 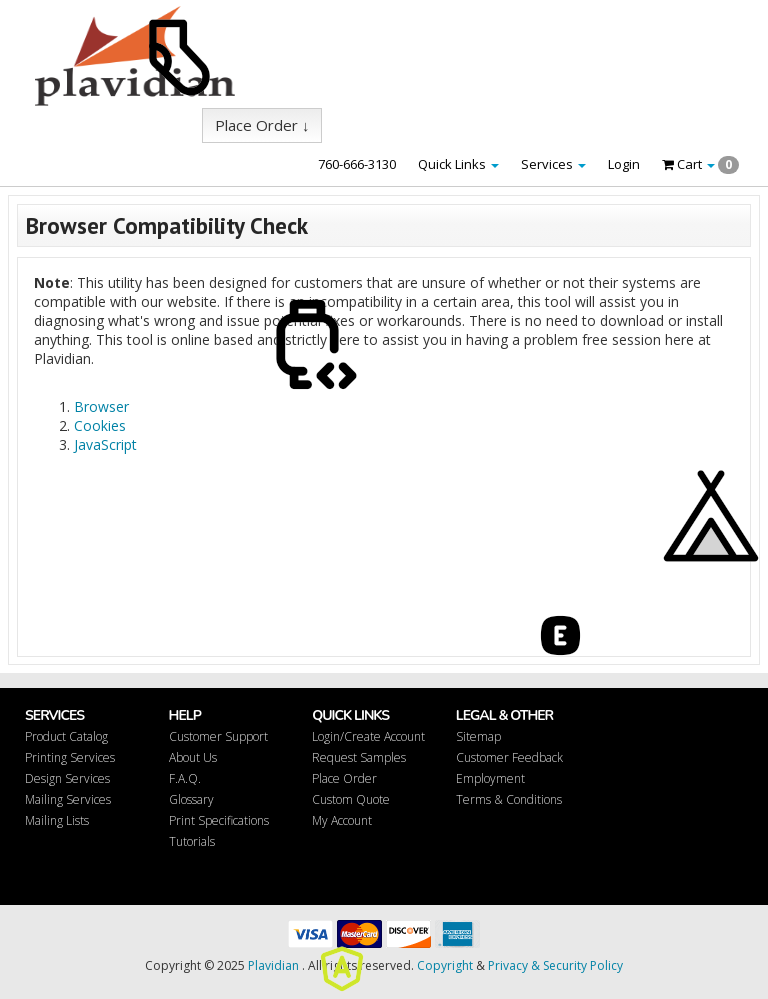 What do you see at coordinates (307, 344) in the screenshot?
I see `access developer tools for smartwatch` at bounding box center [307, 344].